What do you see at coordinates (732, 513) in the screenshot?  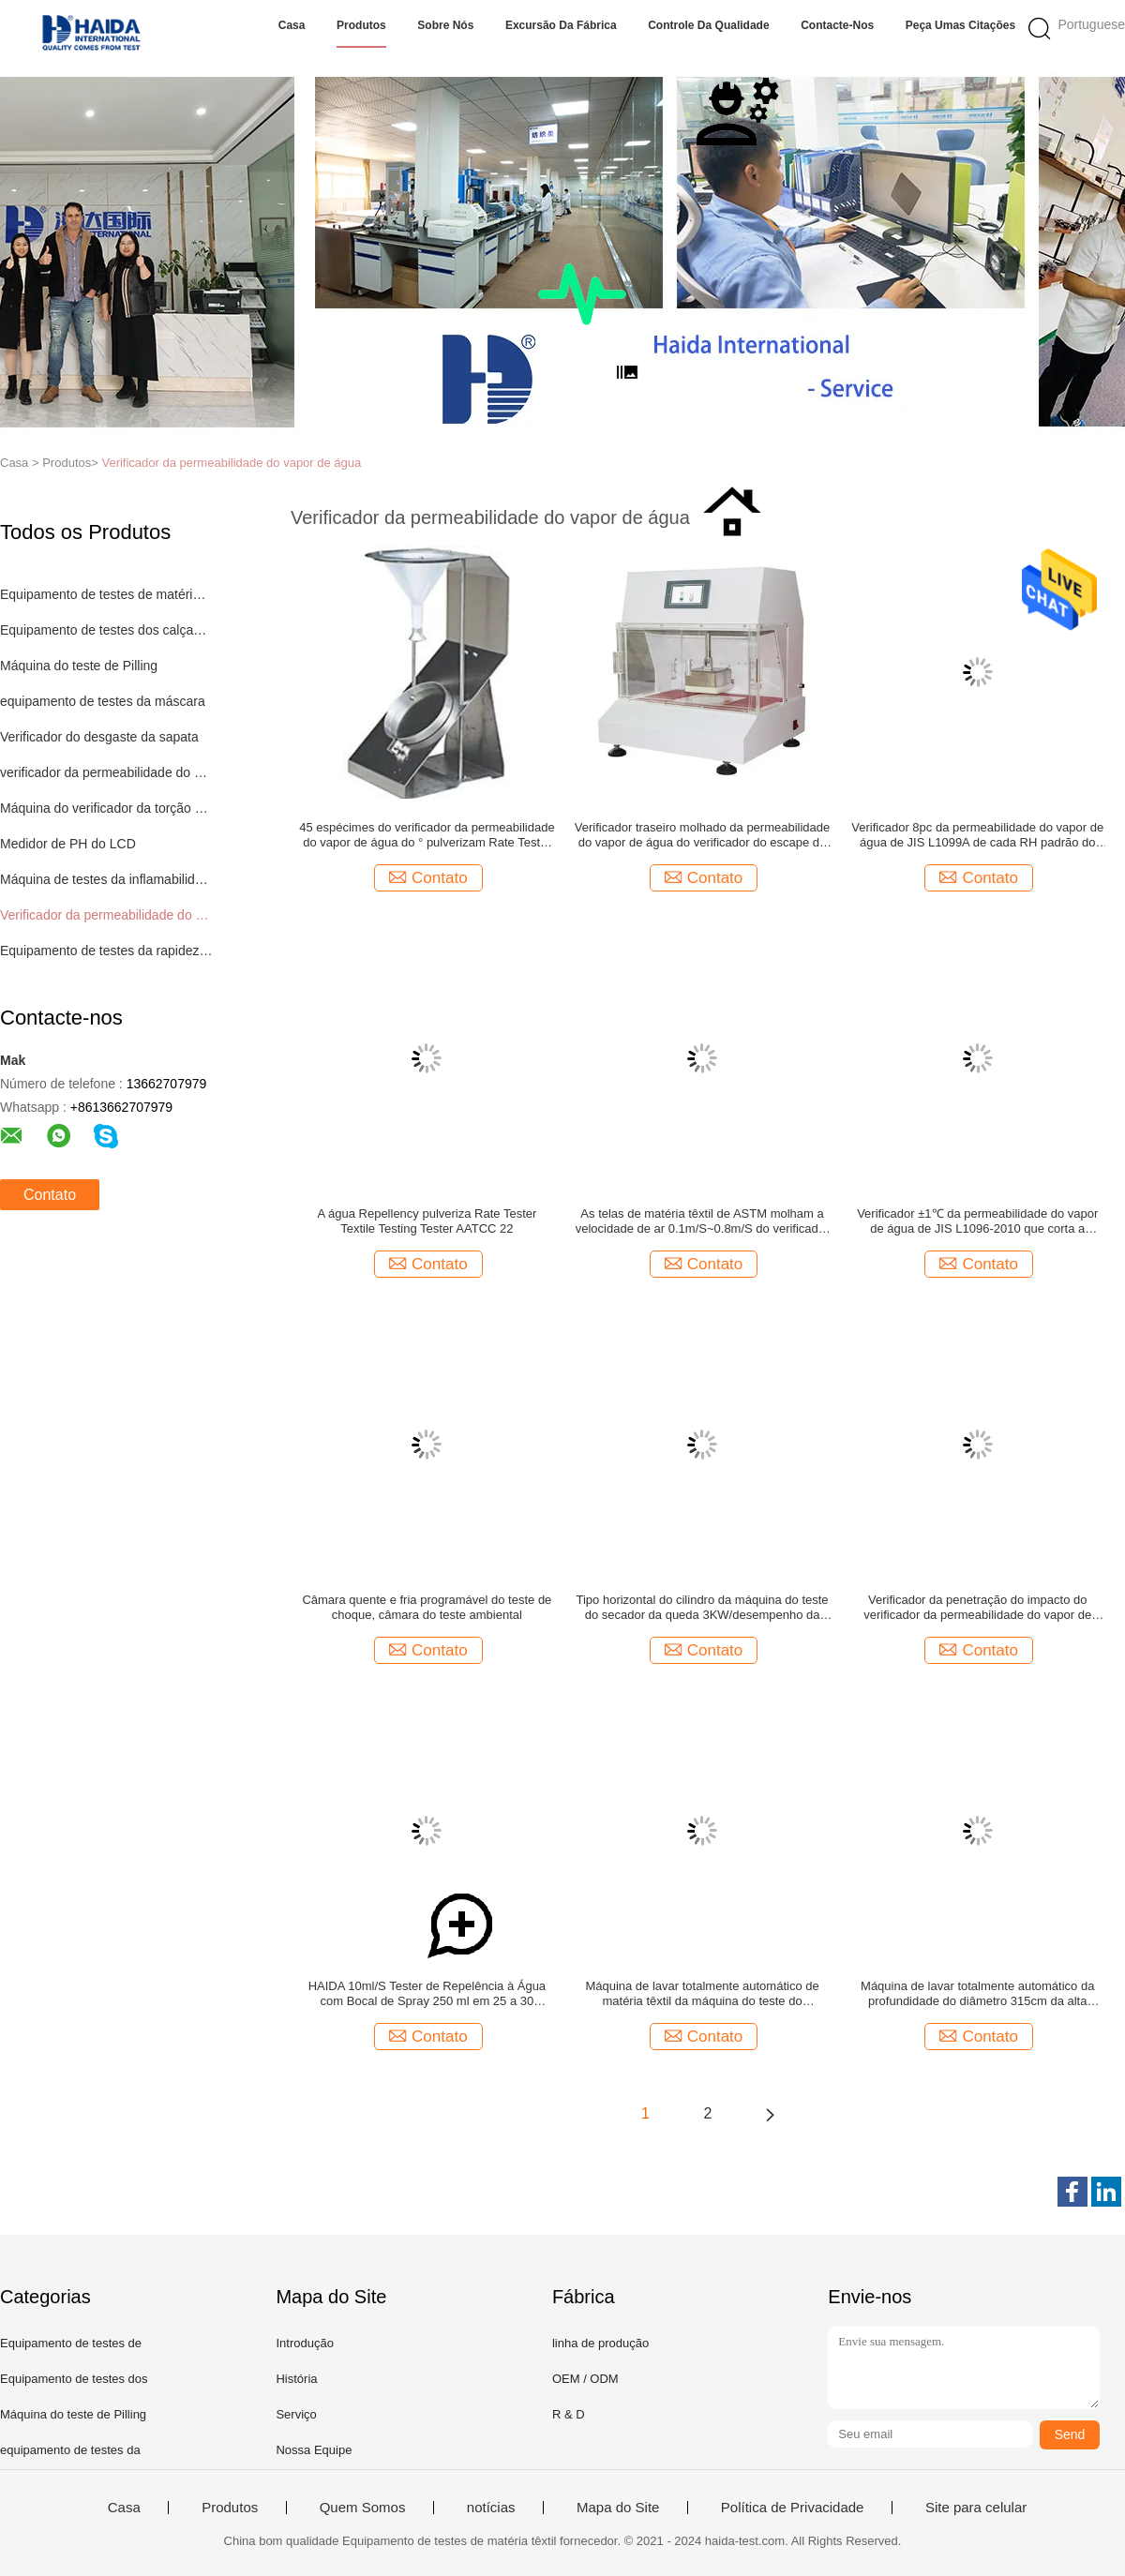 I see `access roofing or home improvement services` at bounding box center [732, 513].